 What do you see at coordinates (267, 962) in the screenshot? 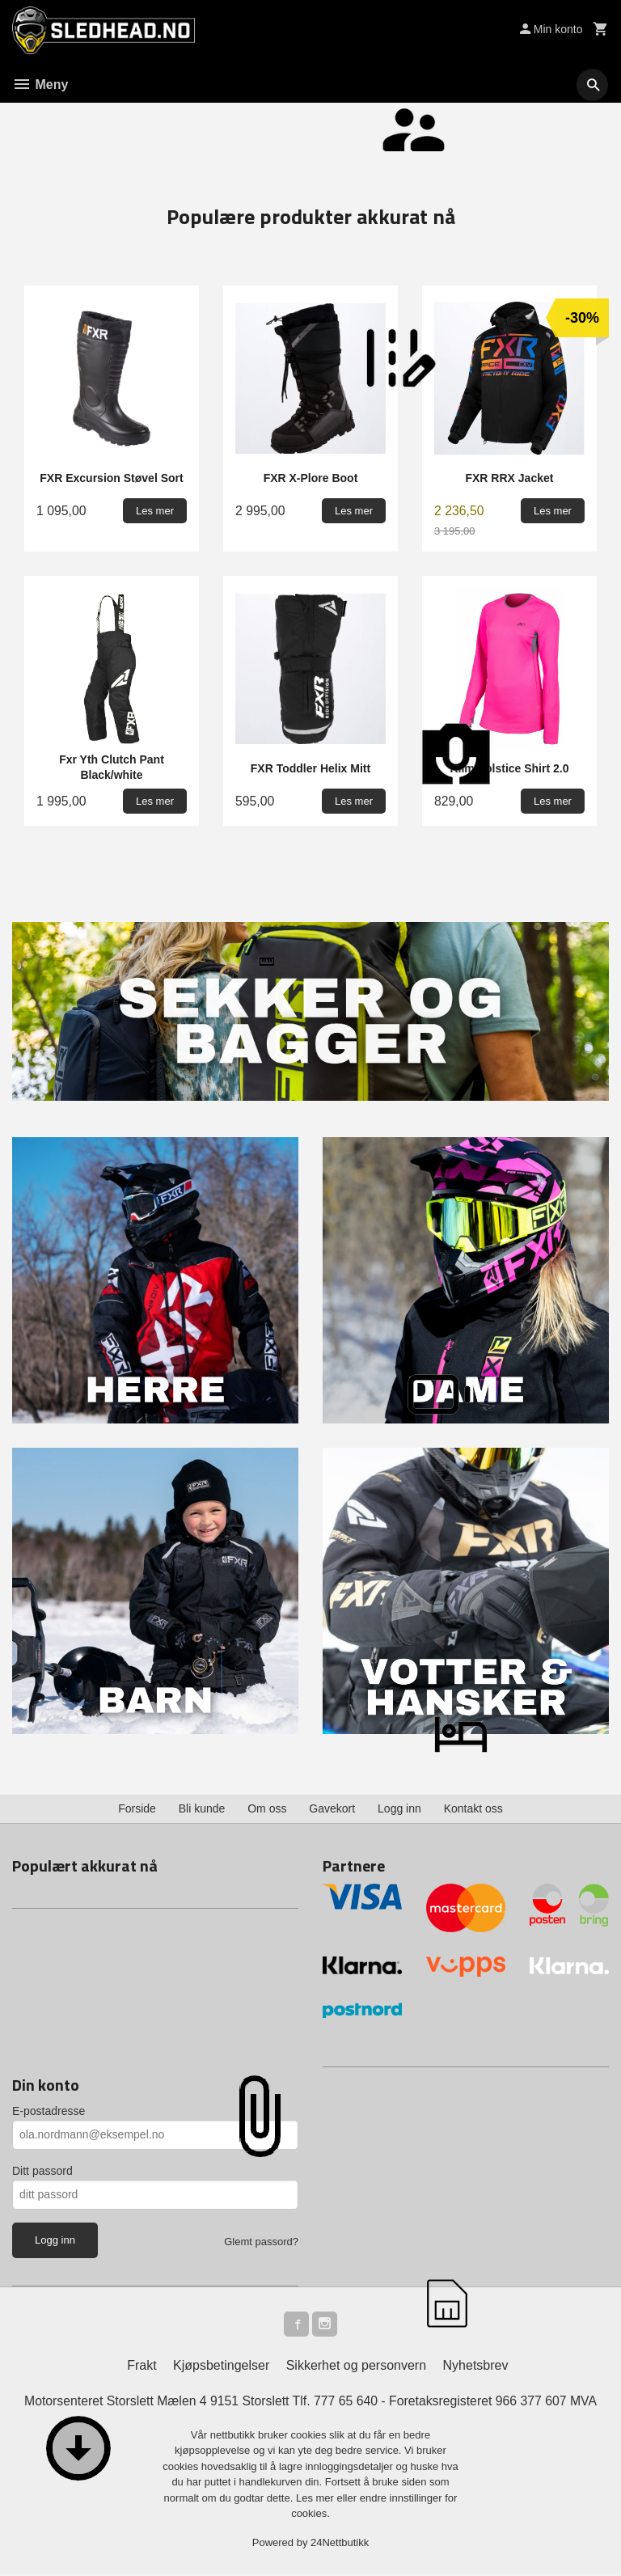
I see `access ruler or measurement tool` at bounding box center [267, 962].